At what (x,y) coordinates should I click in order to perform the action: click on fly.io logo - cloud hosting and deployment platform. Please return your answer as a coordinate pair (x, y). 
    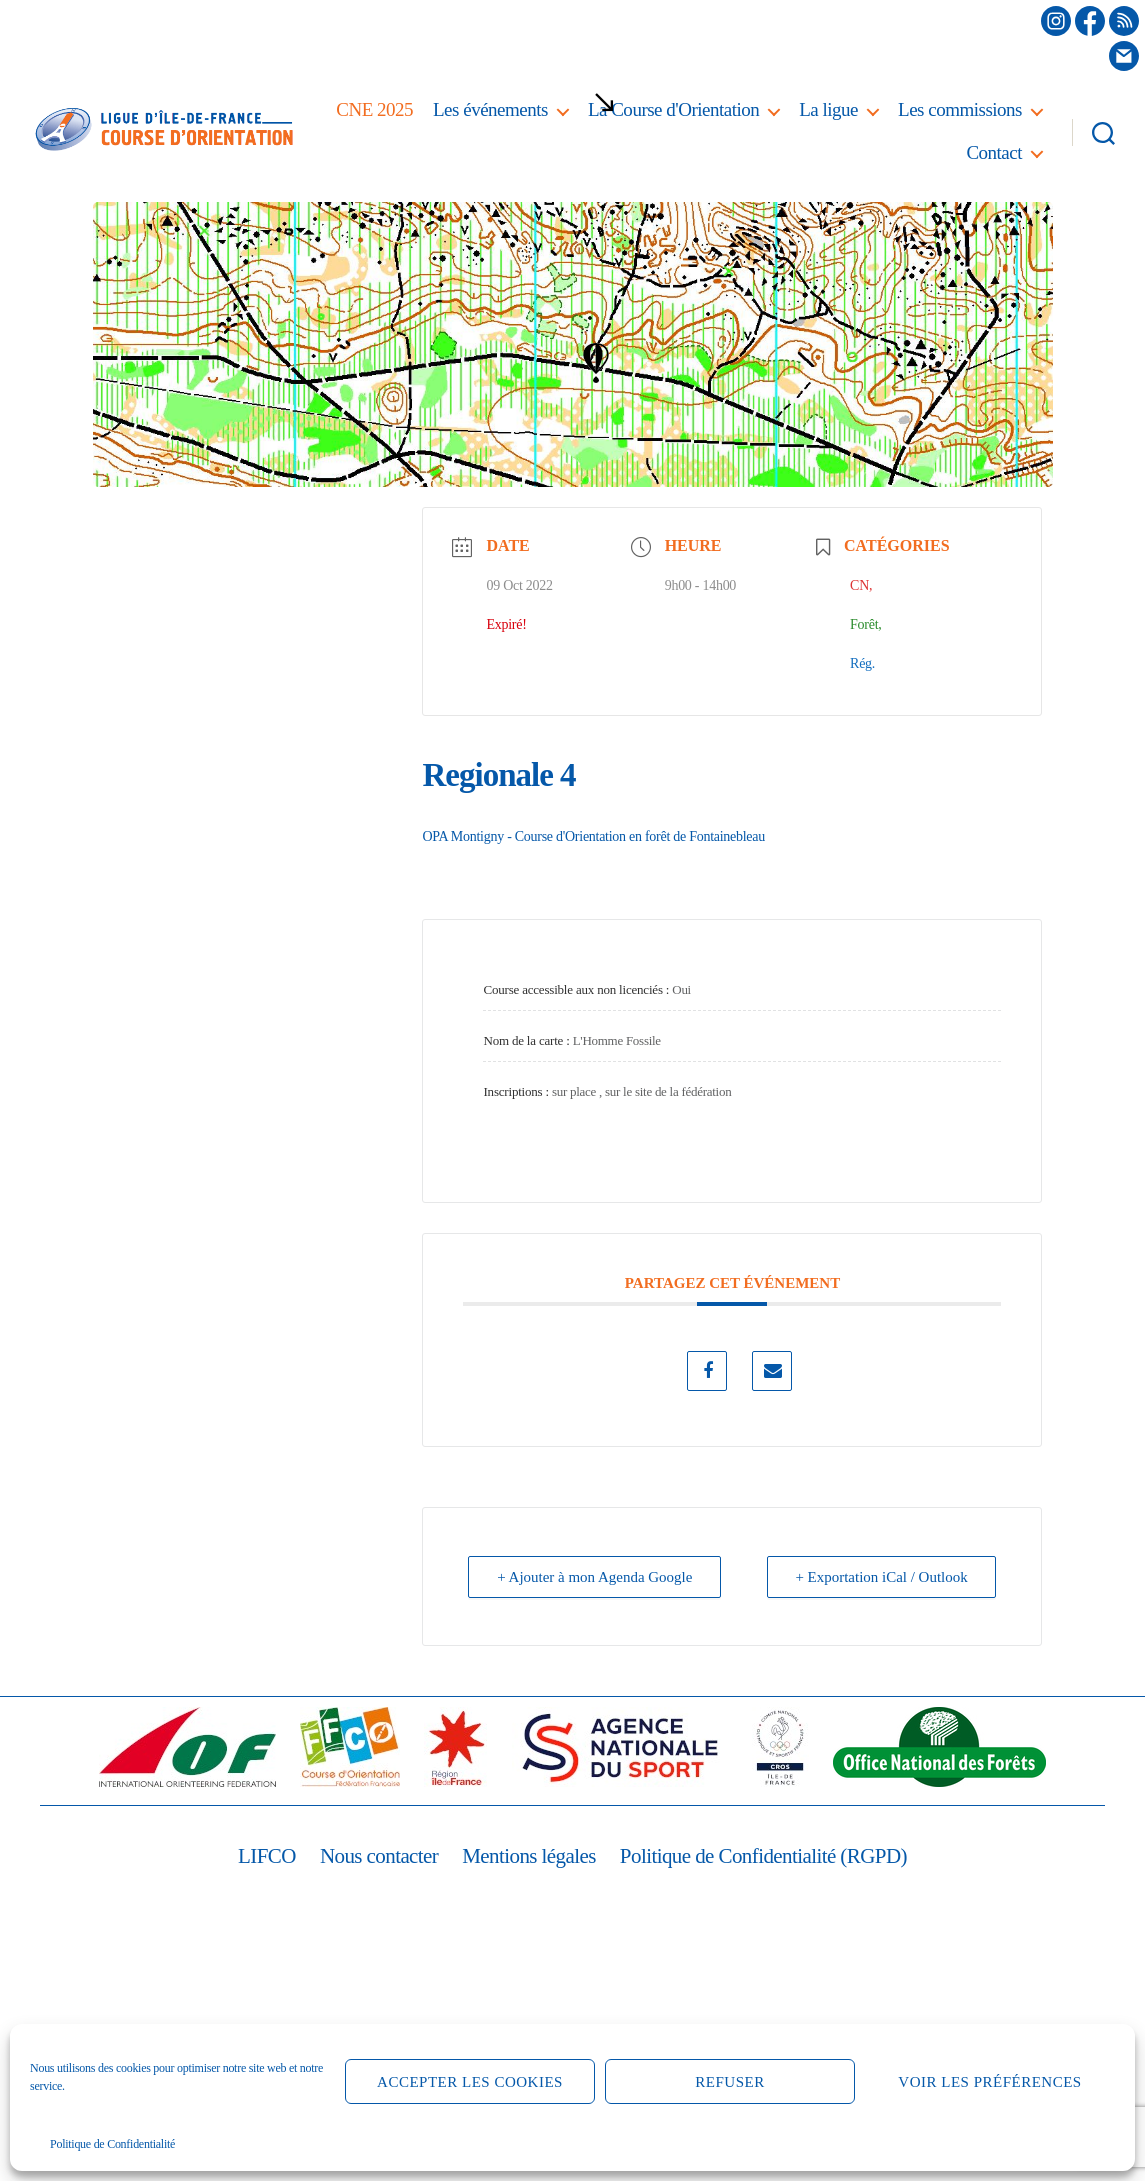
    Looking at the image, I should click on (596, 363).